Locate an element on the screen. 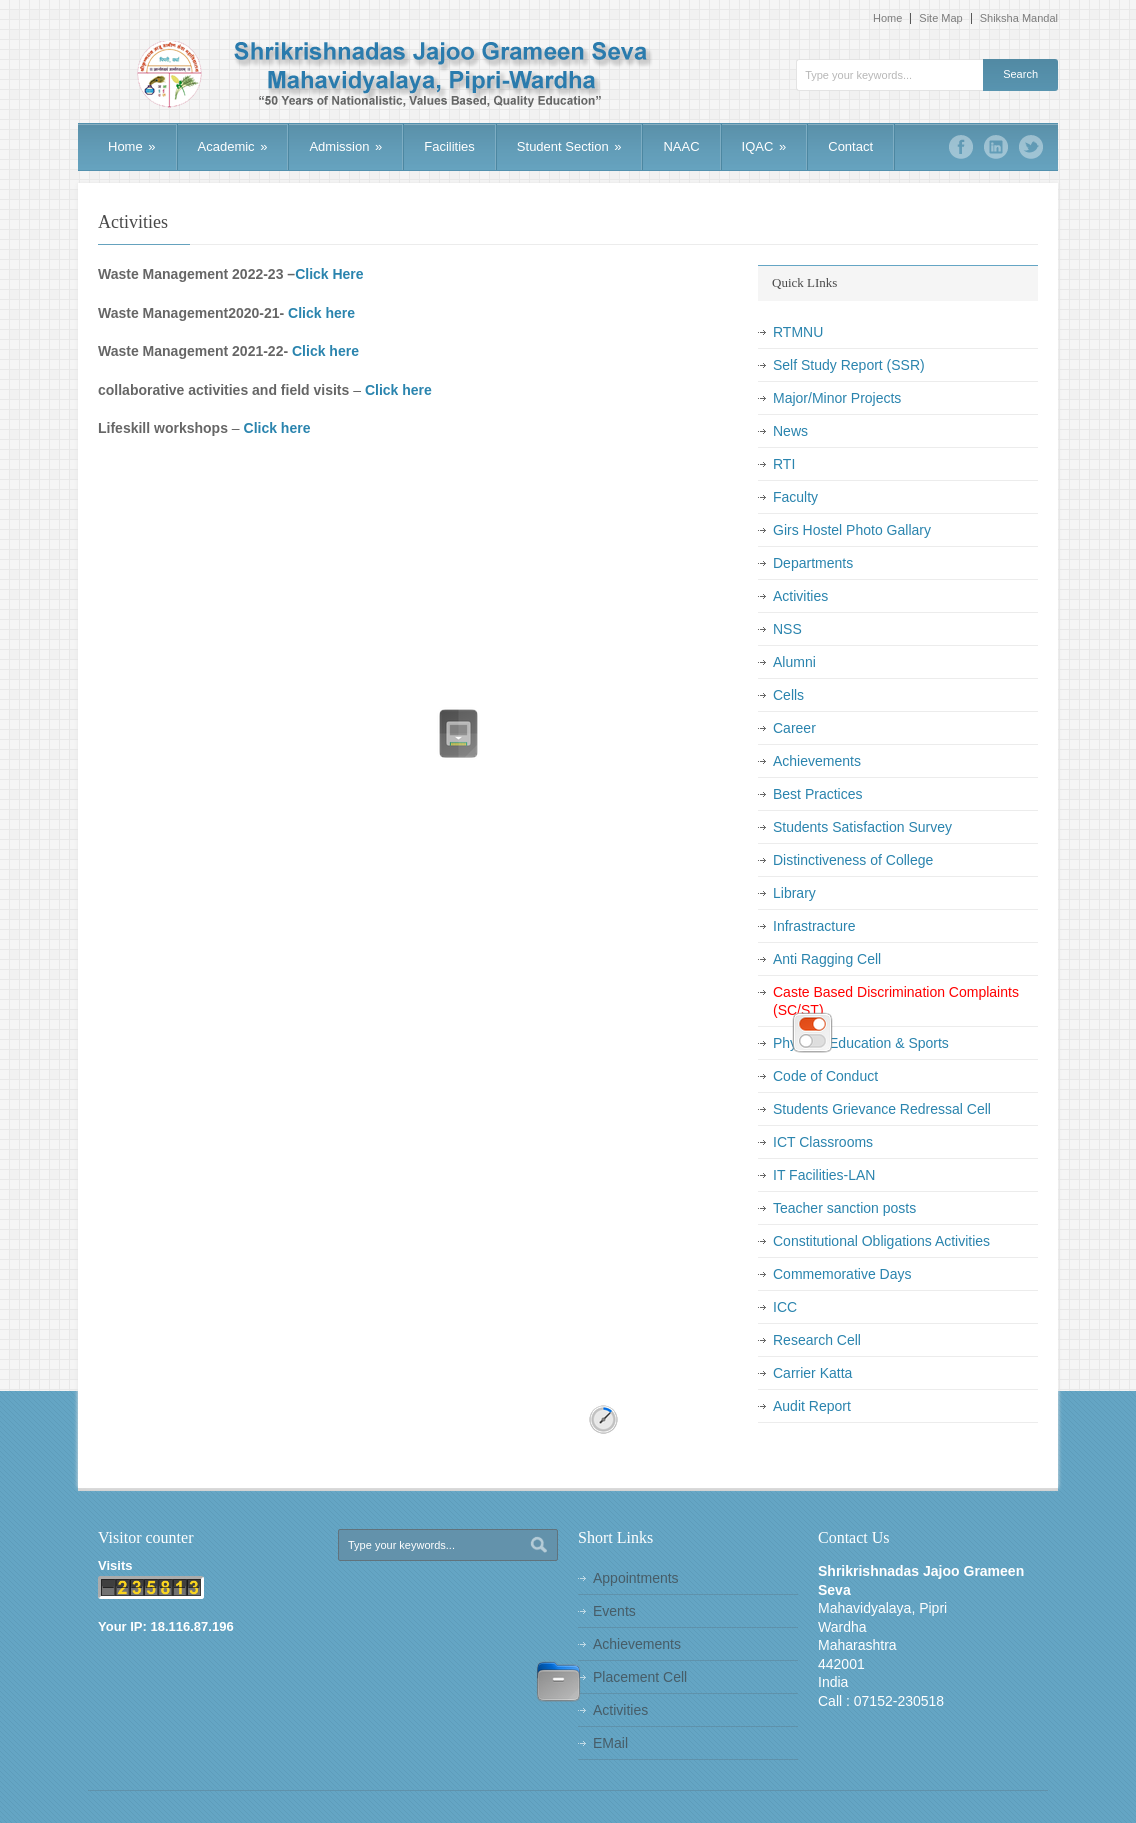 The height and width of the screenshot is (1823, 1136). nintendo ds game rom file is located at coordinates (458, 733).